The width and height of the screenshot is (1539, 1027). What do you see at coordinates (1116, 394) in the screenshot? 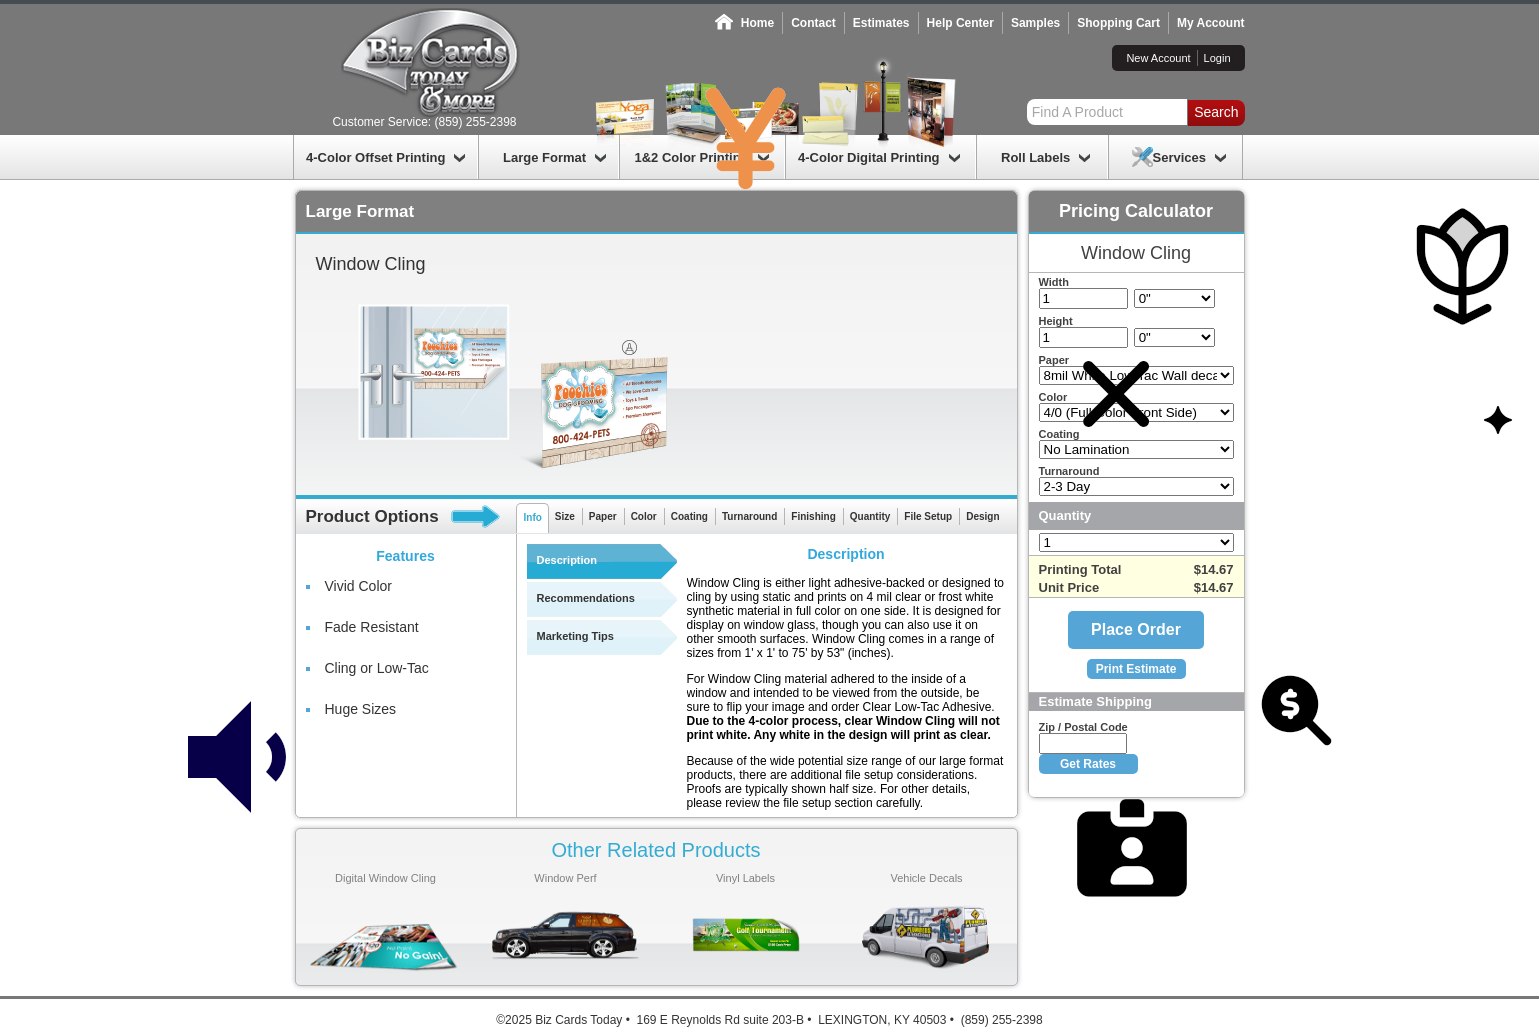
I see `close a window or dialog` at bounding box center [1116, 394].